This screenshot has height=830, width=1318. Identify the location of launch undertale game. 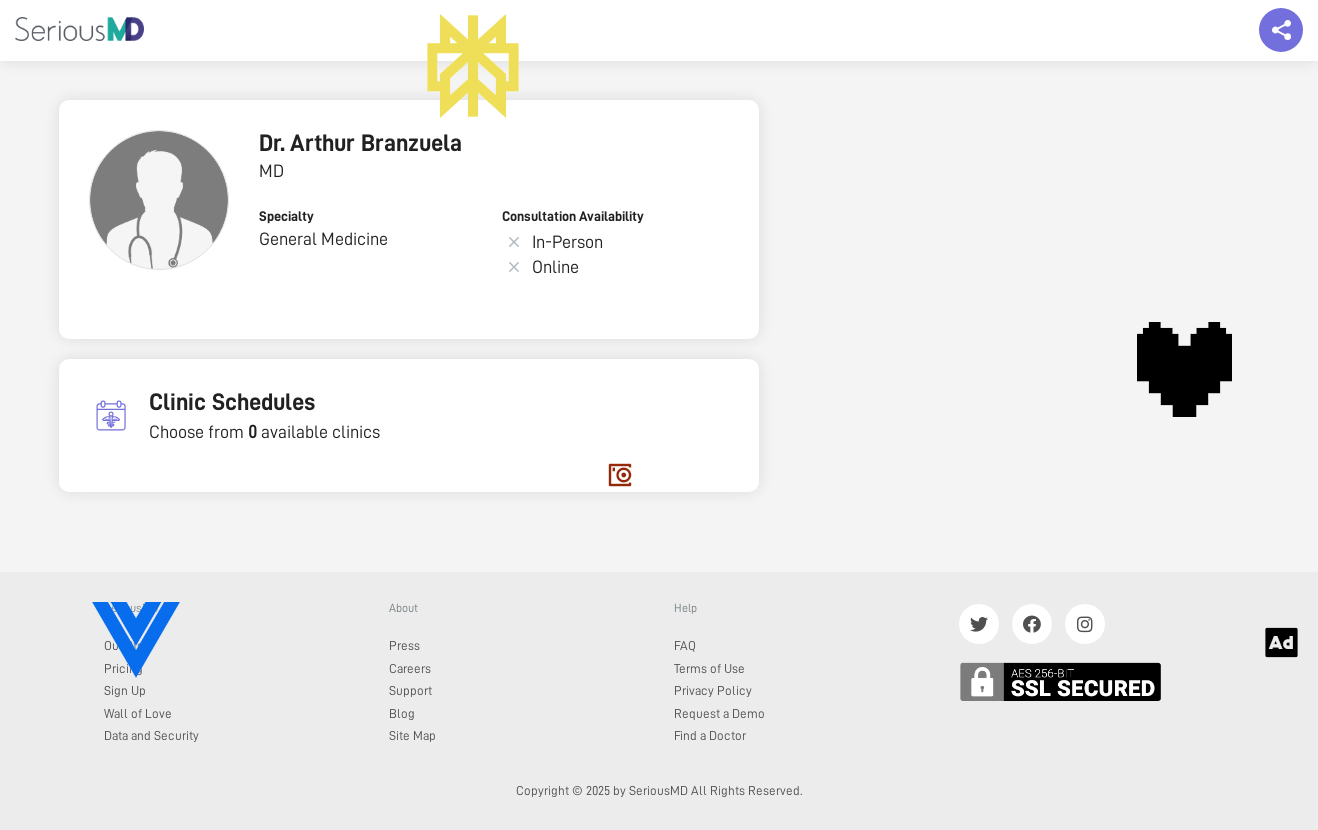
(1184, 369).